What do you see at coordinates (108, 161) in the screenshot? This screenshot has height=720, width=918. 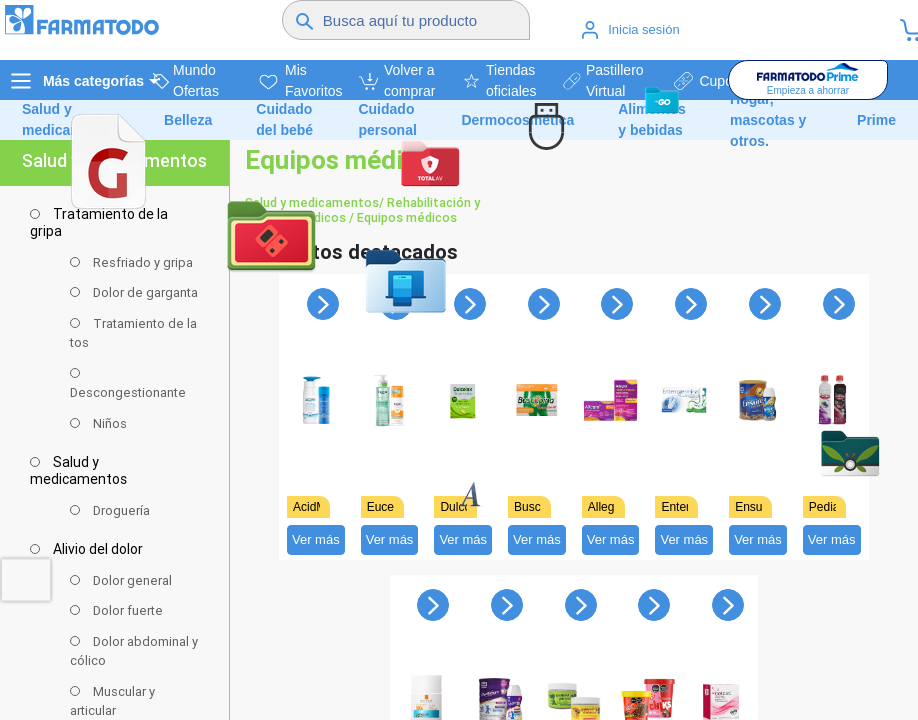 I see `a G-code file for 3D printing or CNC machining` at bounding box center [108, 161].